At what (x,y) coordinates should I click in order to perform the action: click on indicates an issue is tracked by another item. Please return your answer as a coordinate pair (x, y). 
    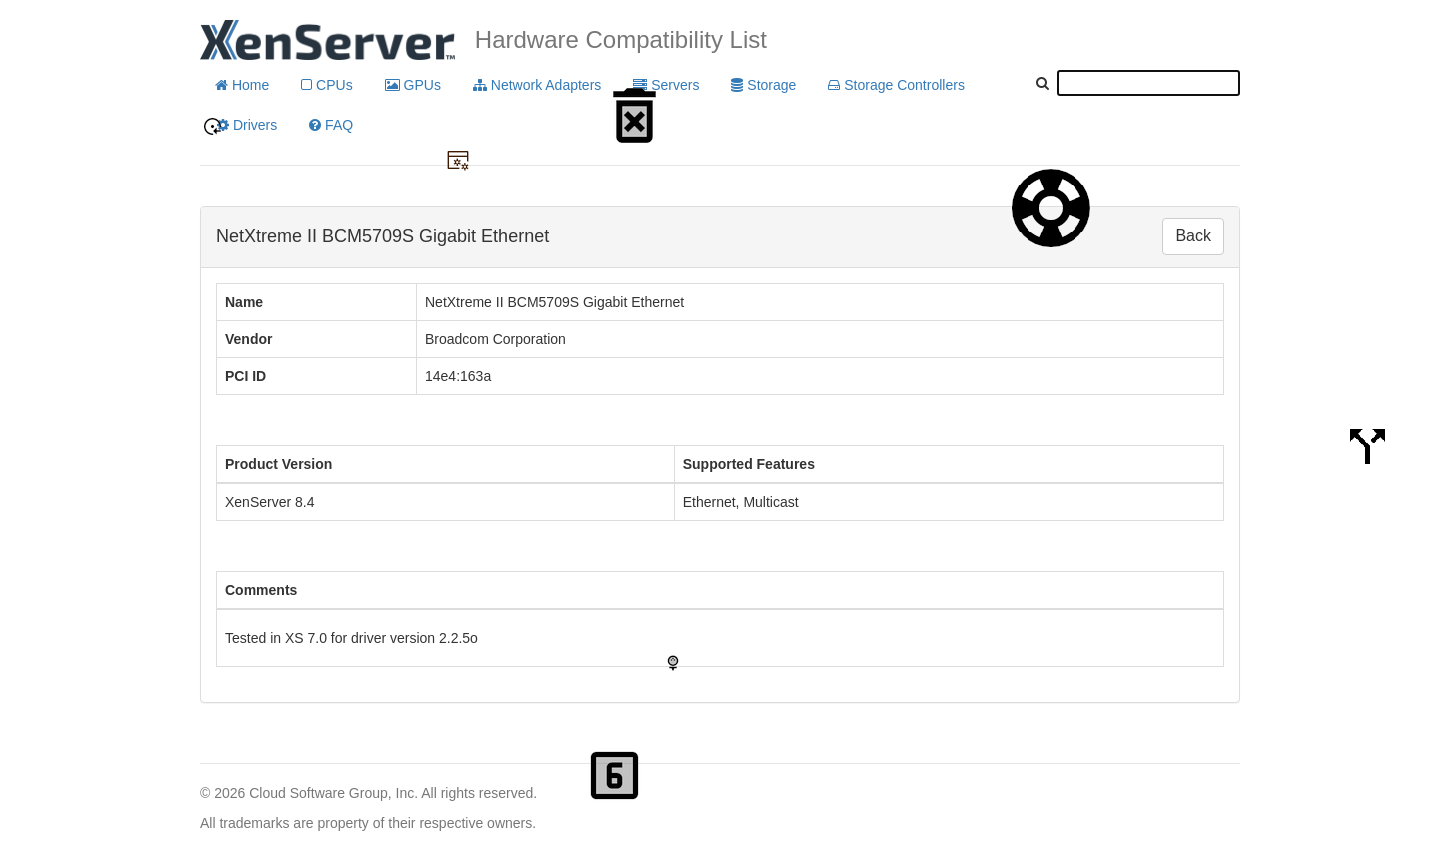
    Looking at the image, I should click on (212, 126).